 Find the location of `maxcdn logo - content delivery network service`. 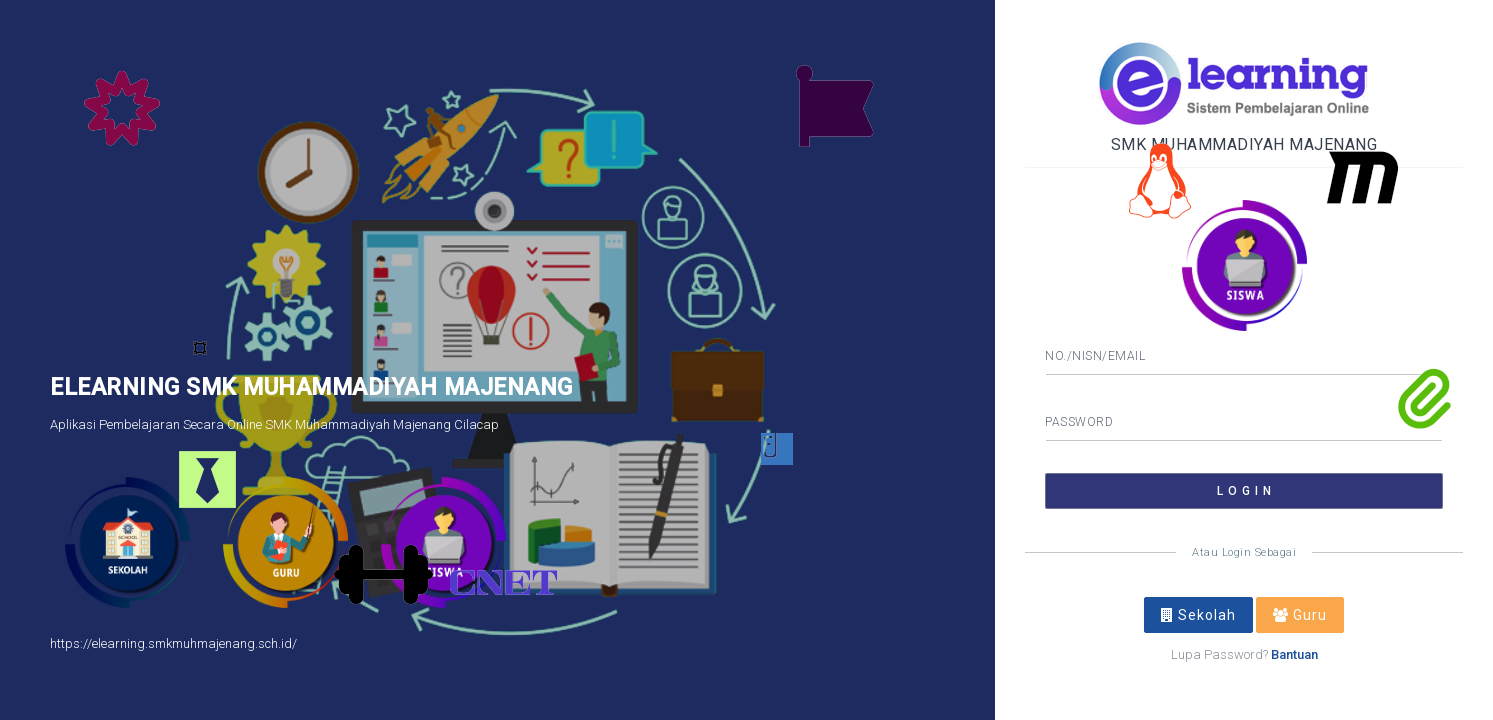

maxcdn logo - content delivery network service is located at coordinates (1362, 177).